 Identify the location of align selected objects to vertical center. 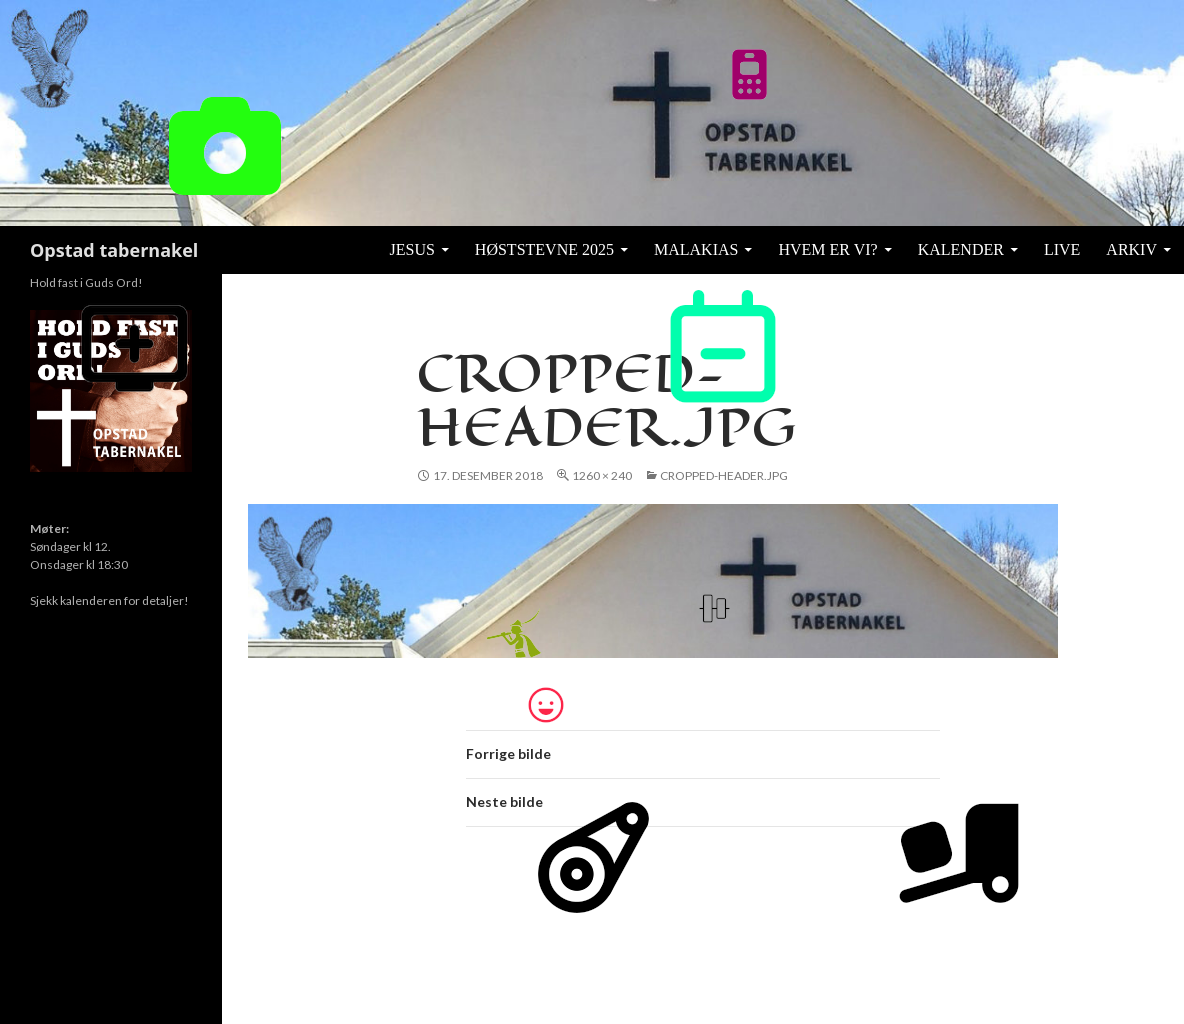
(714, 608).